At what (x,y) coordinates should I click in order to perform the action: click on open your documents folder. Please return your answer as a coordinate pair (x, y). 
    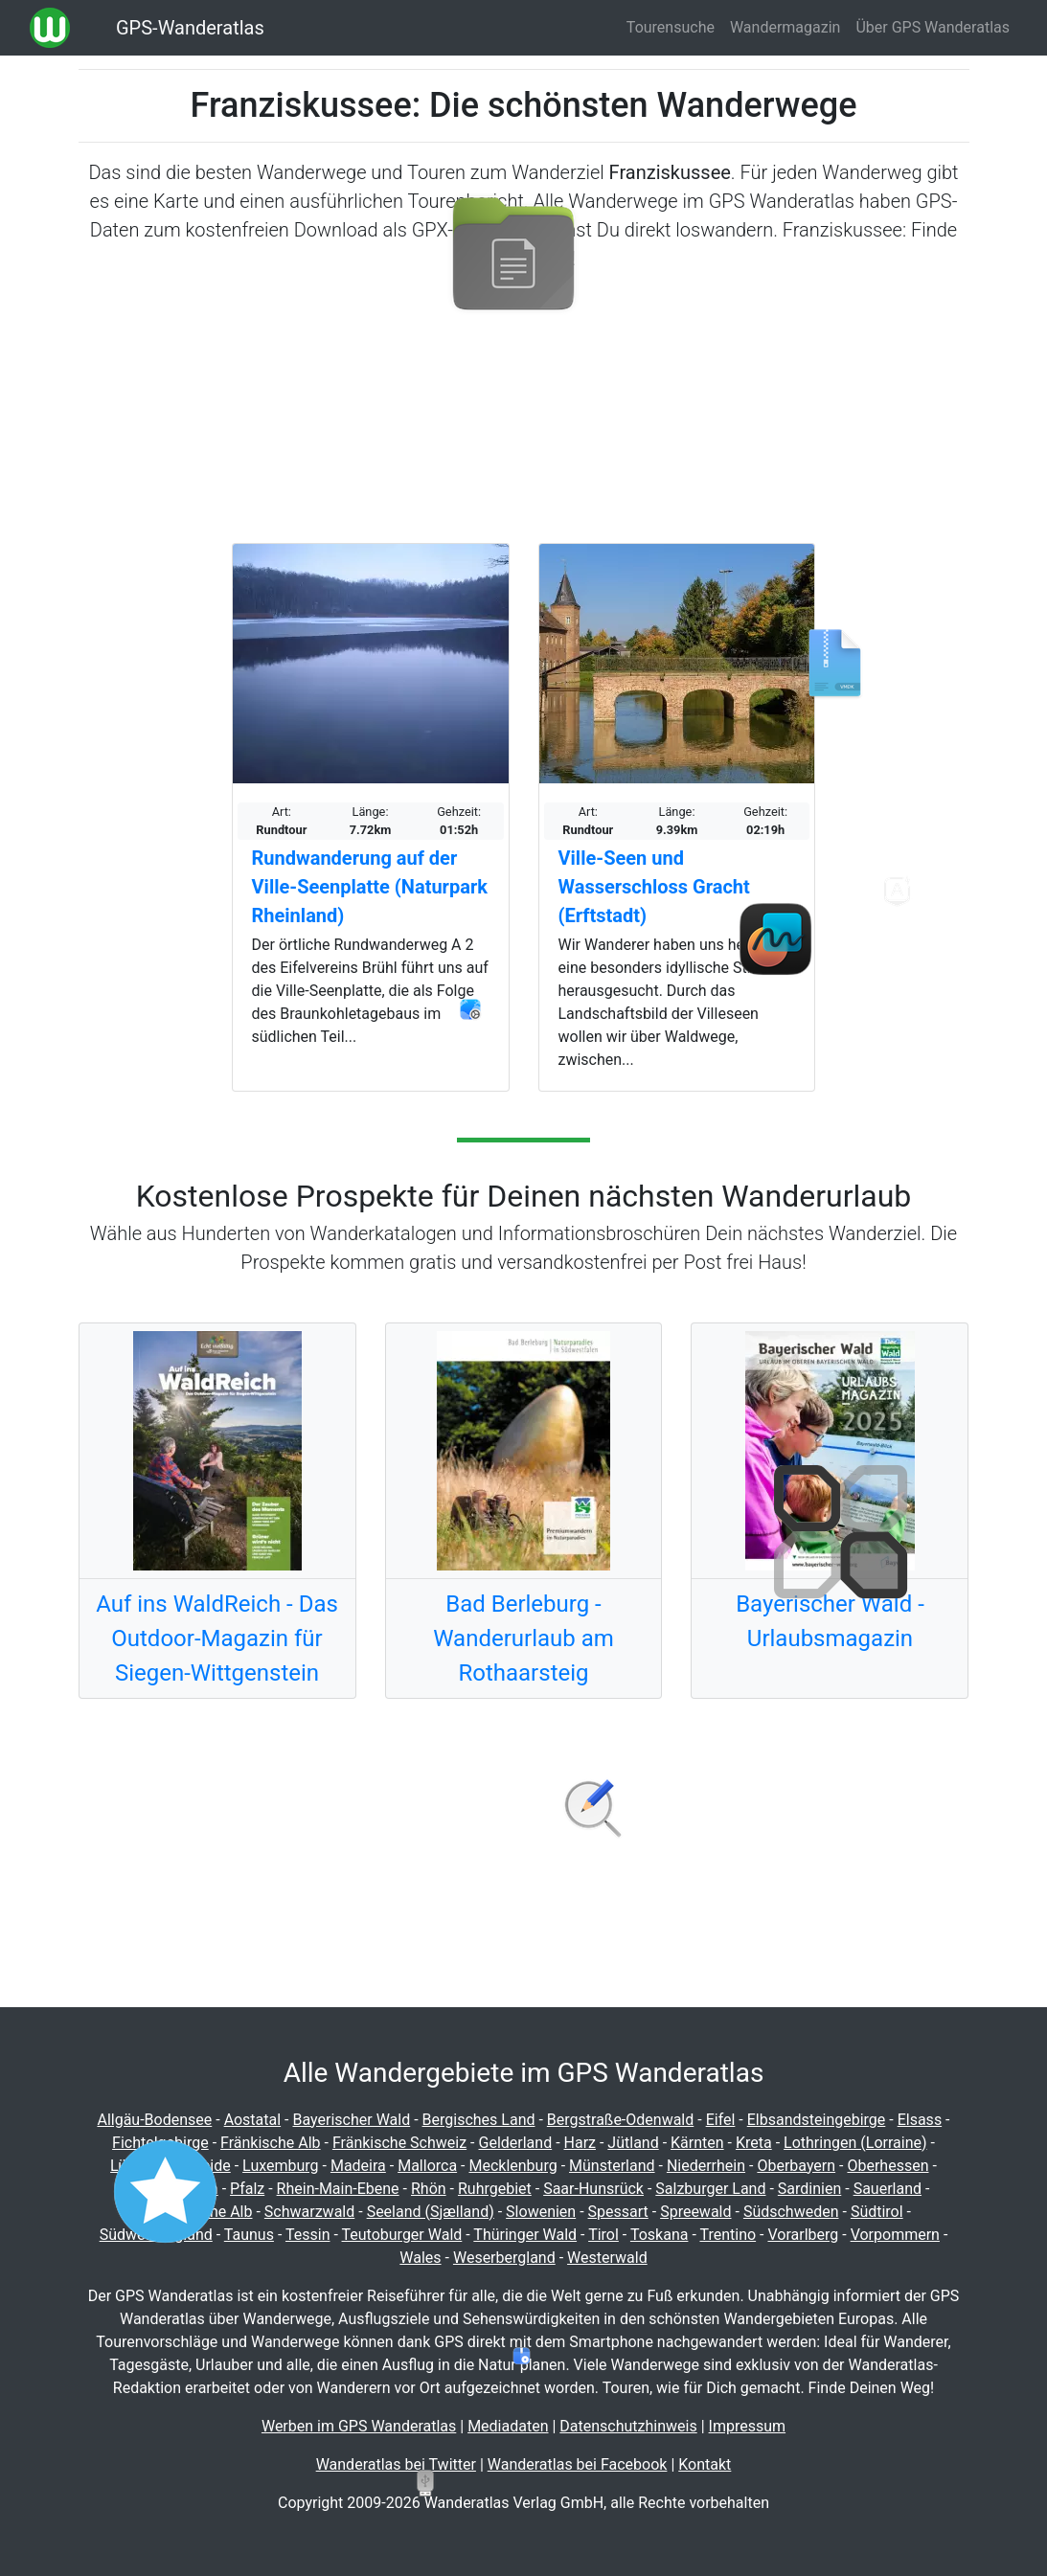
    Looking at the image, I should click on (513, 254).